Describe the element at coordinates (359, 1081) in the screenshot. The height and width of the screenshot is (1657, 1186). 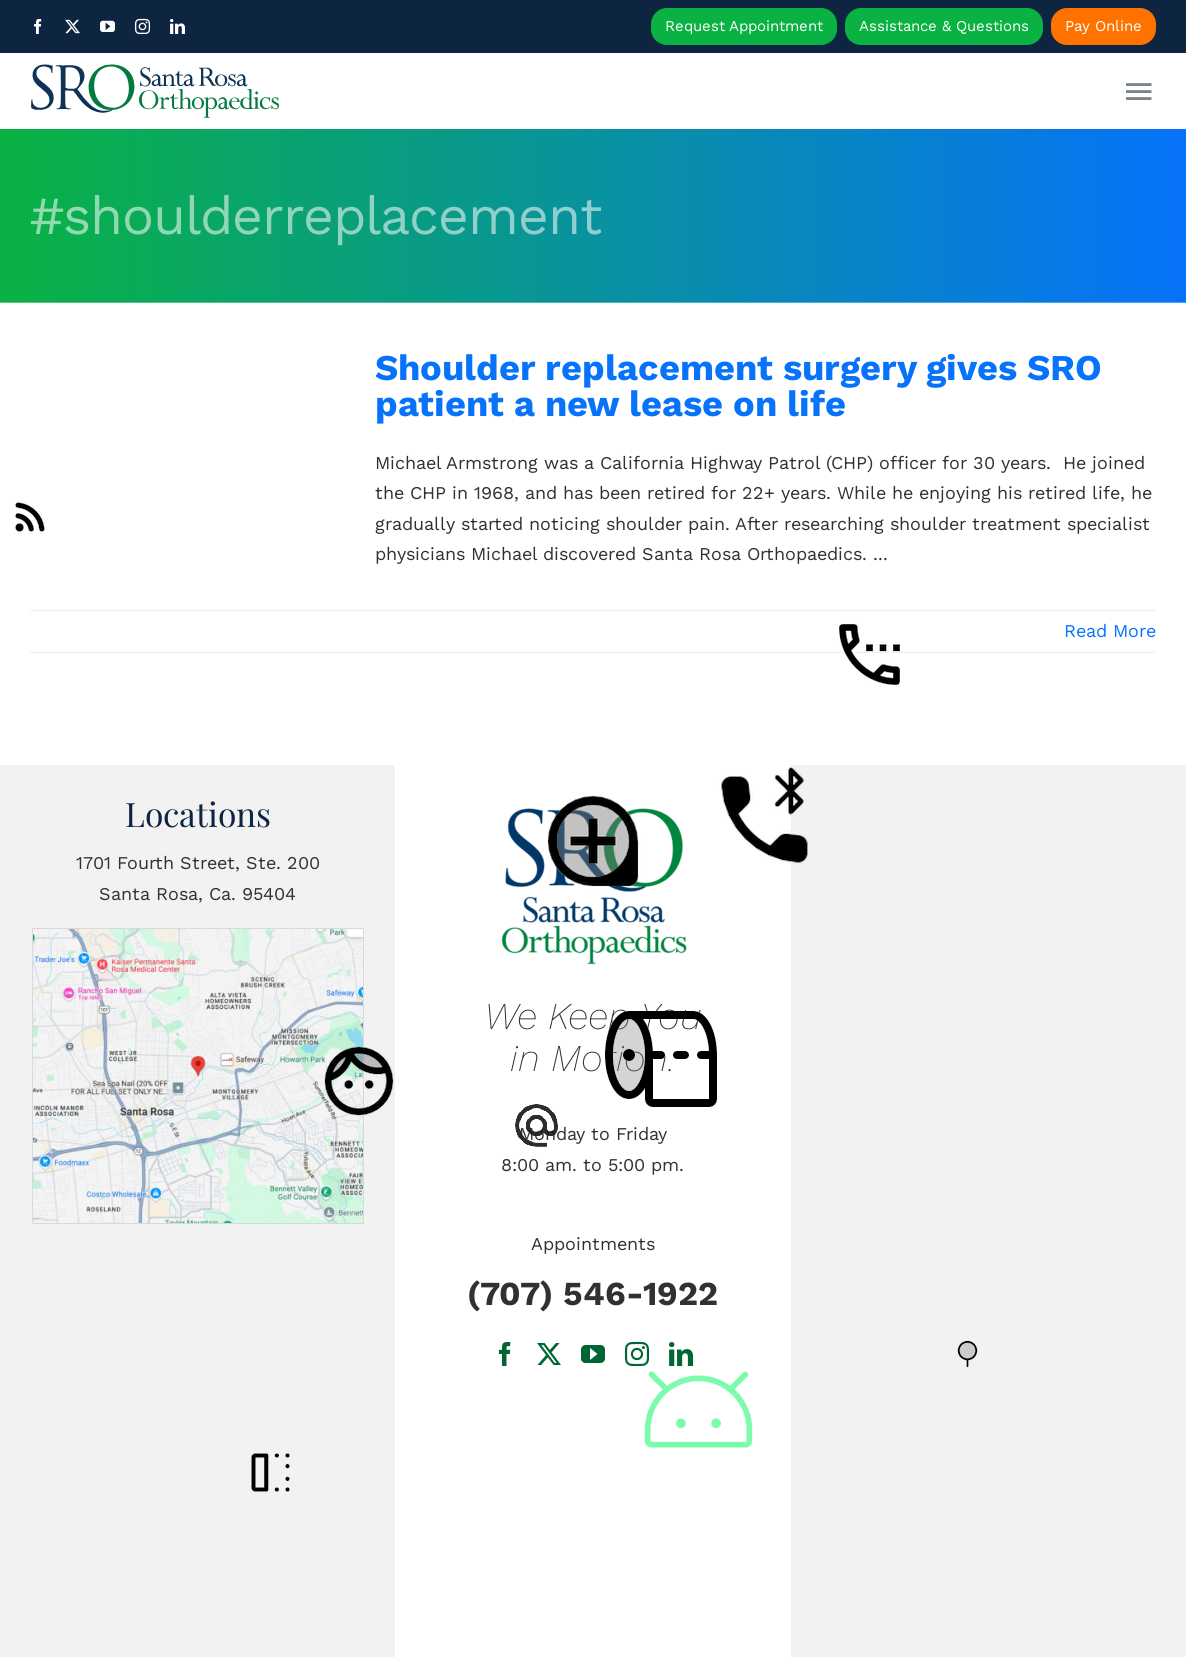
I see `access your profile or account` at that location.